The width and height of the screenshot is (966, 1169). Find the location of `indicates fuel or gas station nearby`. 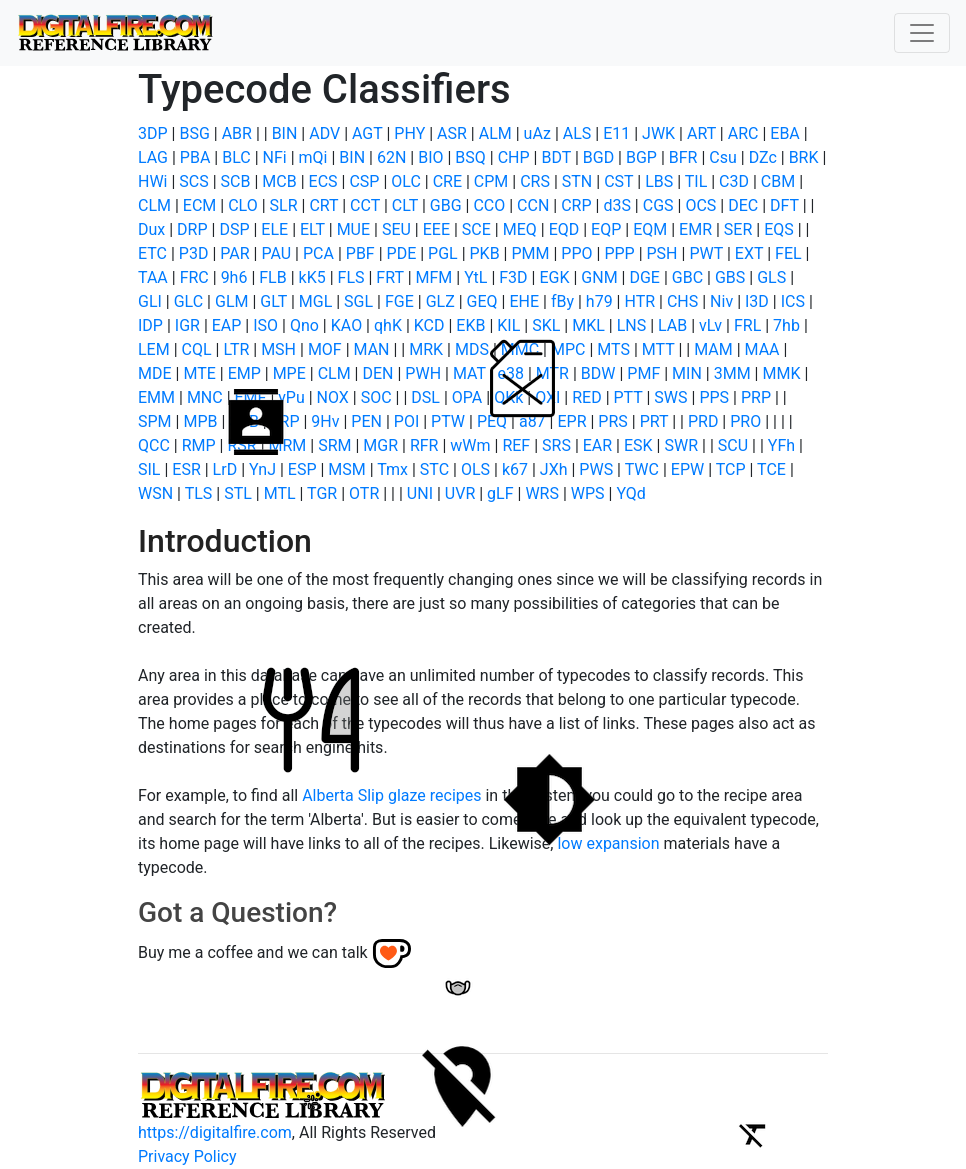

indicates fuel or gas station nearby is located at coordinates (522, 378).